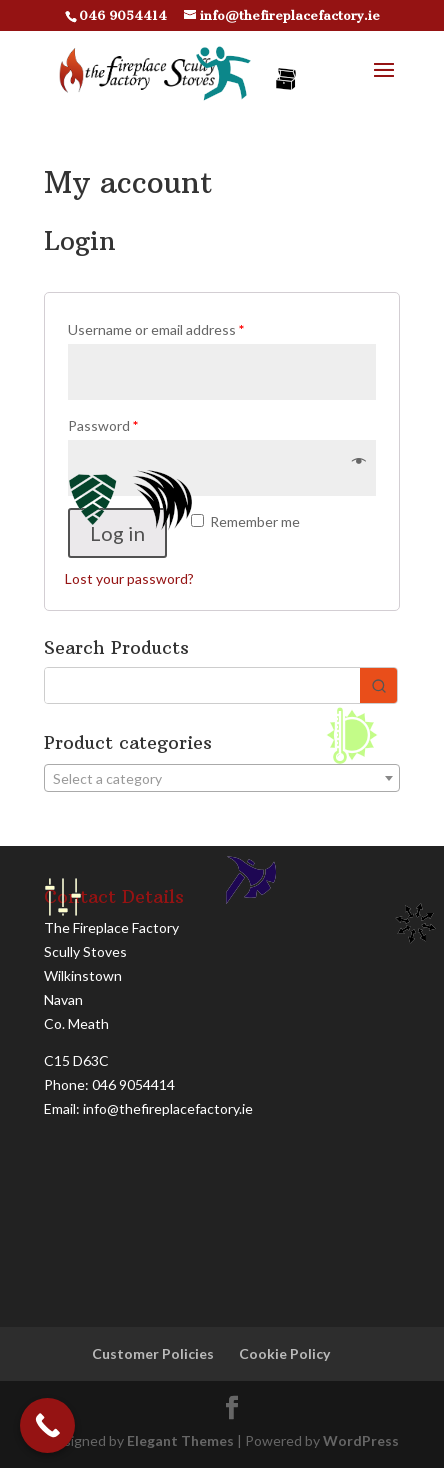  I want to click on expand or distribute items outward, so click(415, 923).